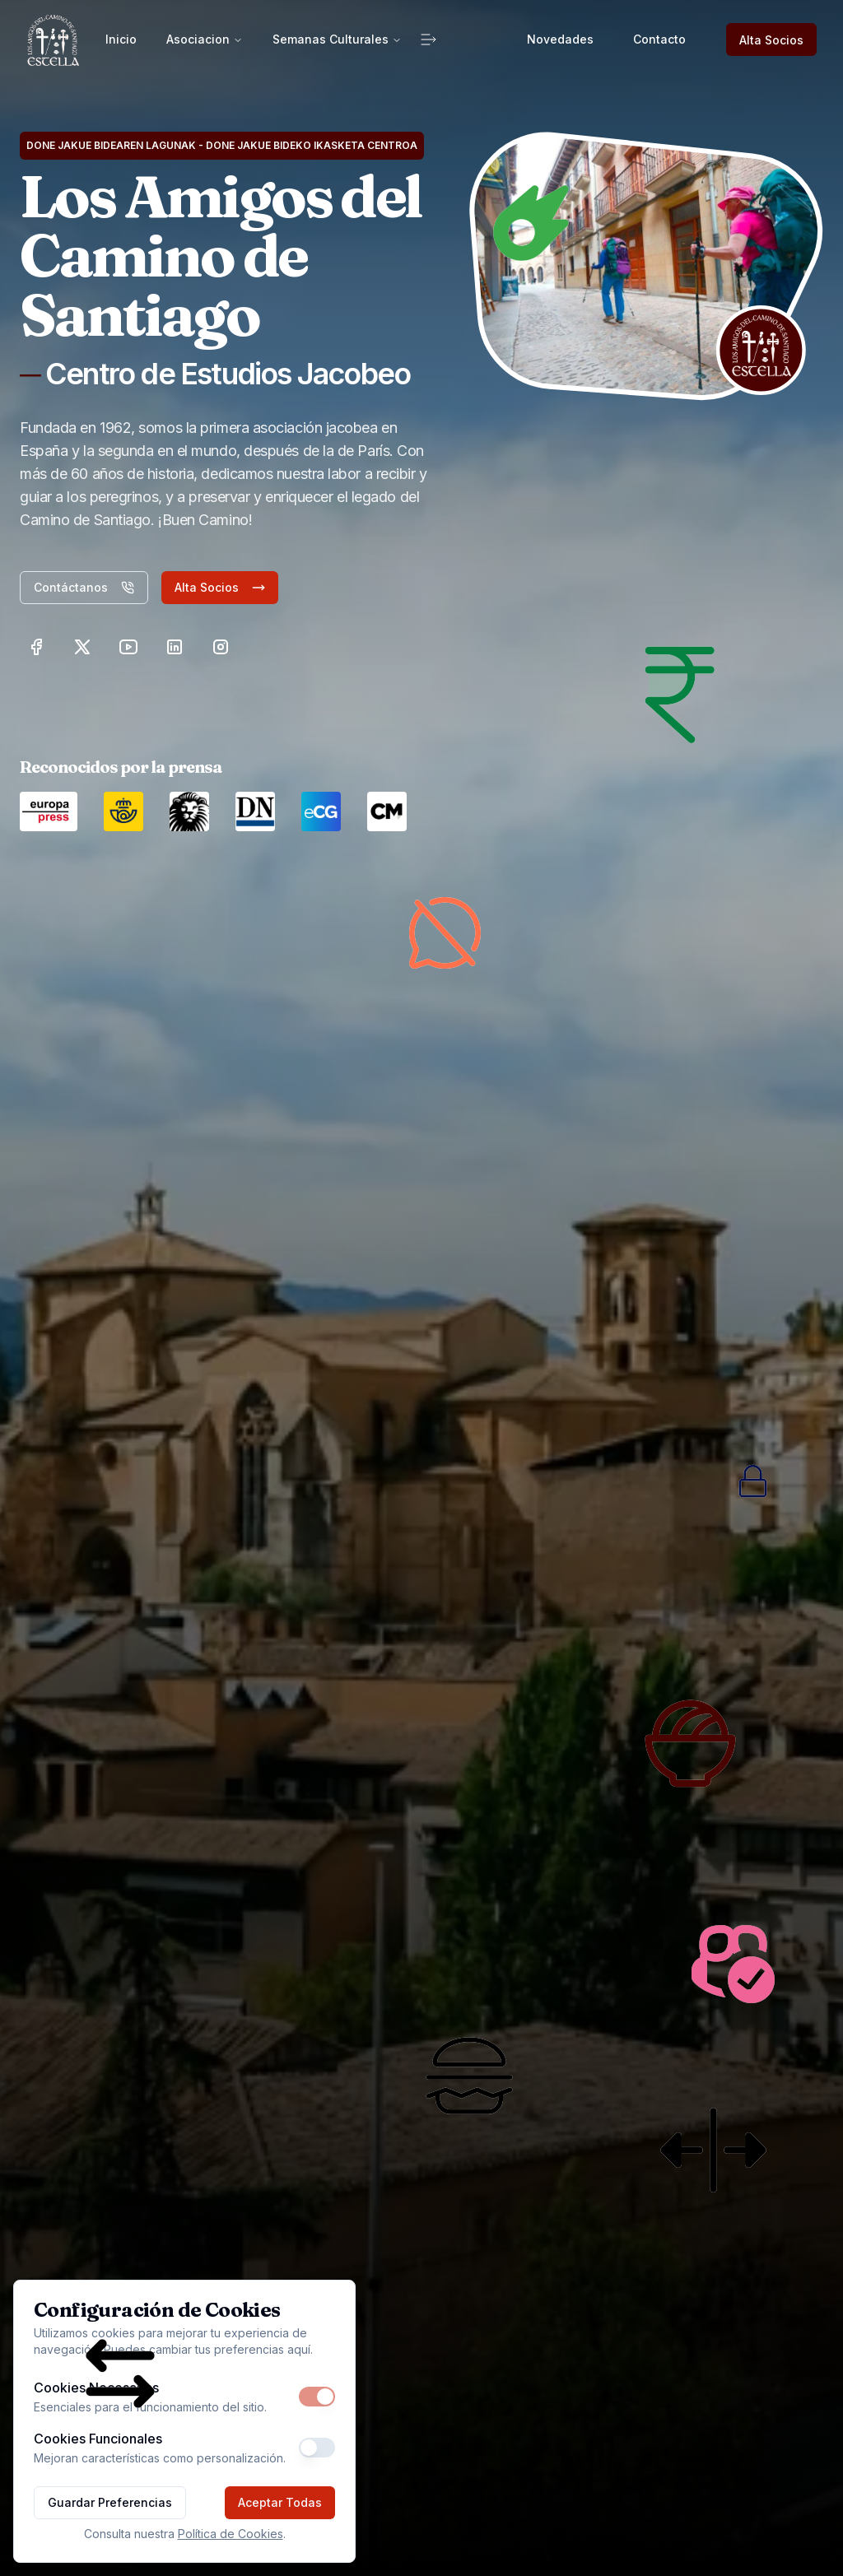  Describe the element at coordinates (676, 693) in the screenshot. I see `view prices in Indian rupees` at that location.